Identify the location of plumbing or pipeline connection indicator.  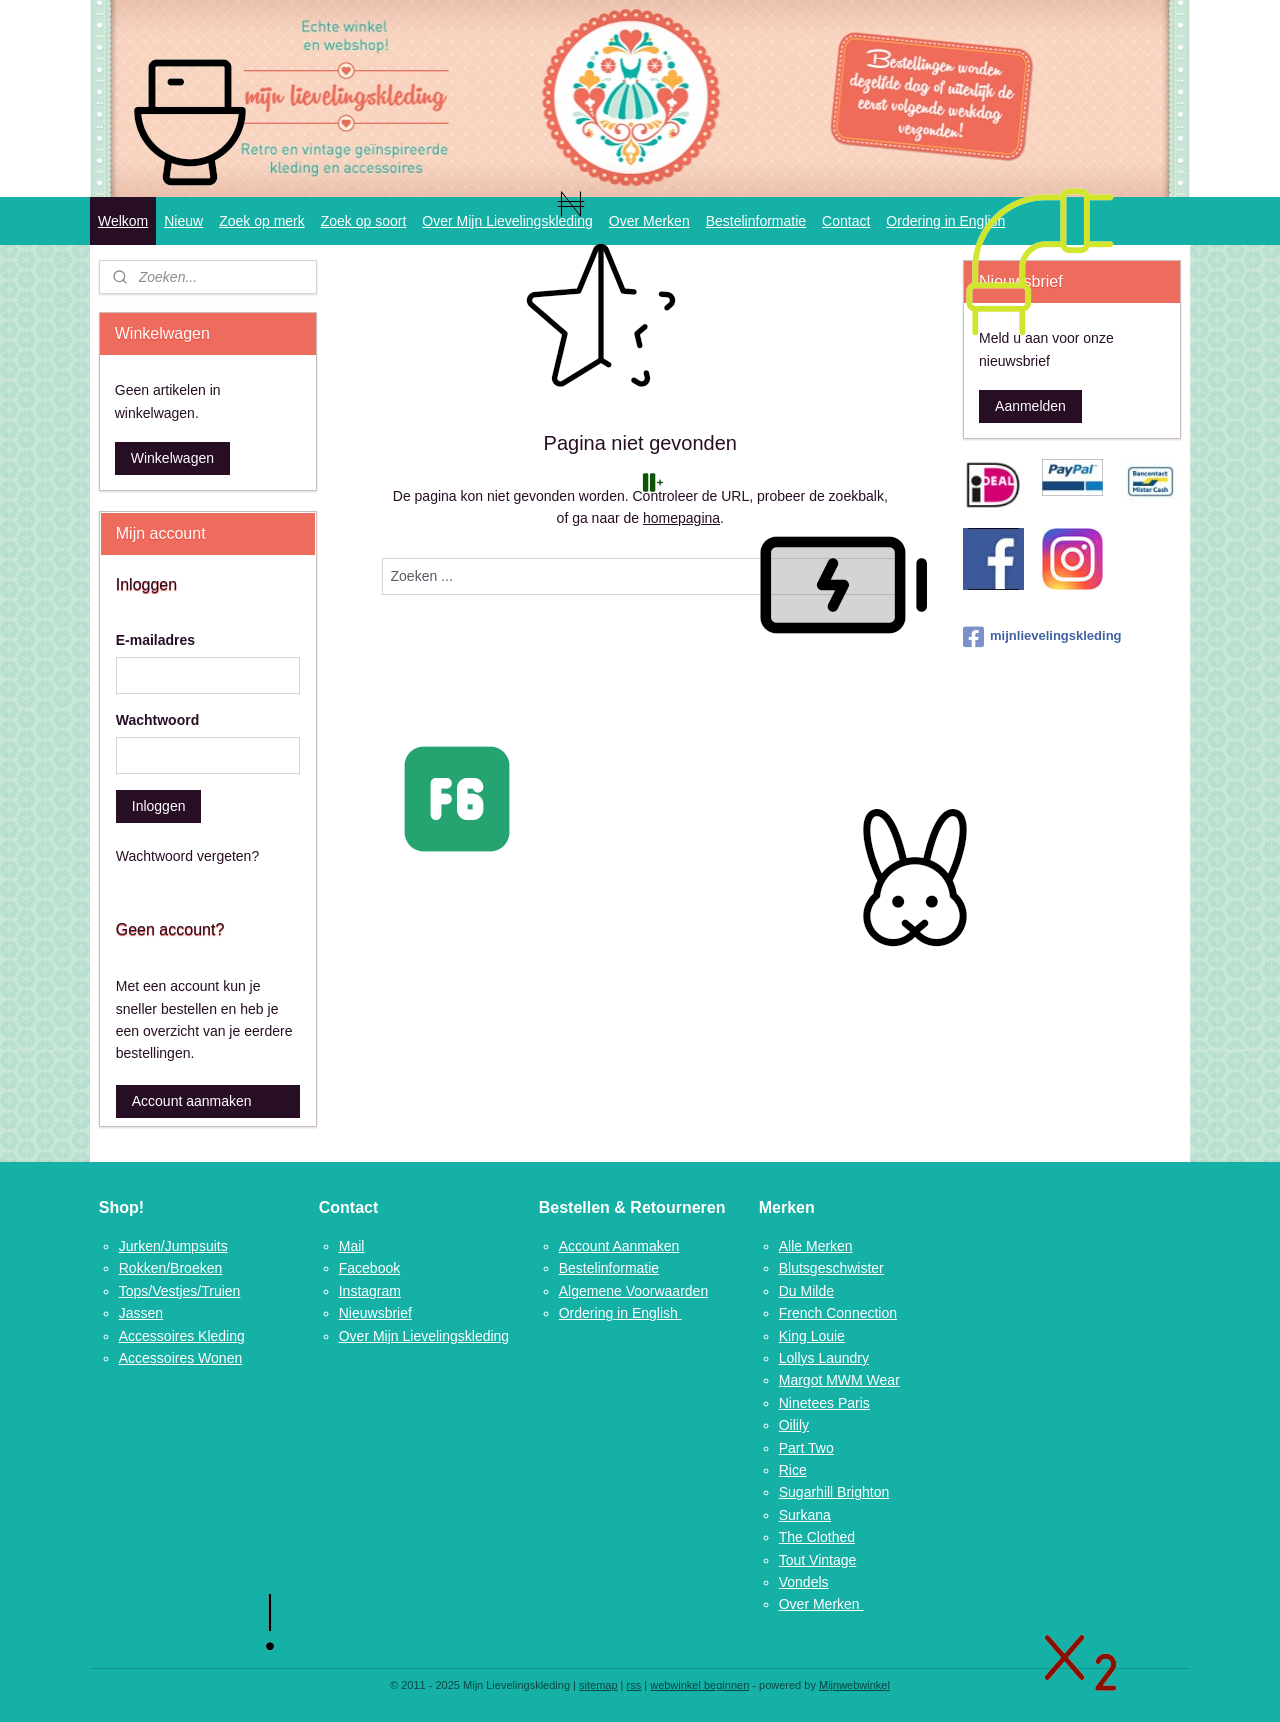
(1034, 256).